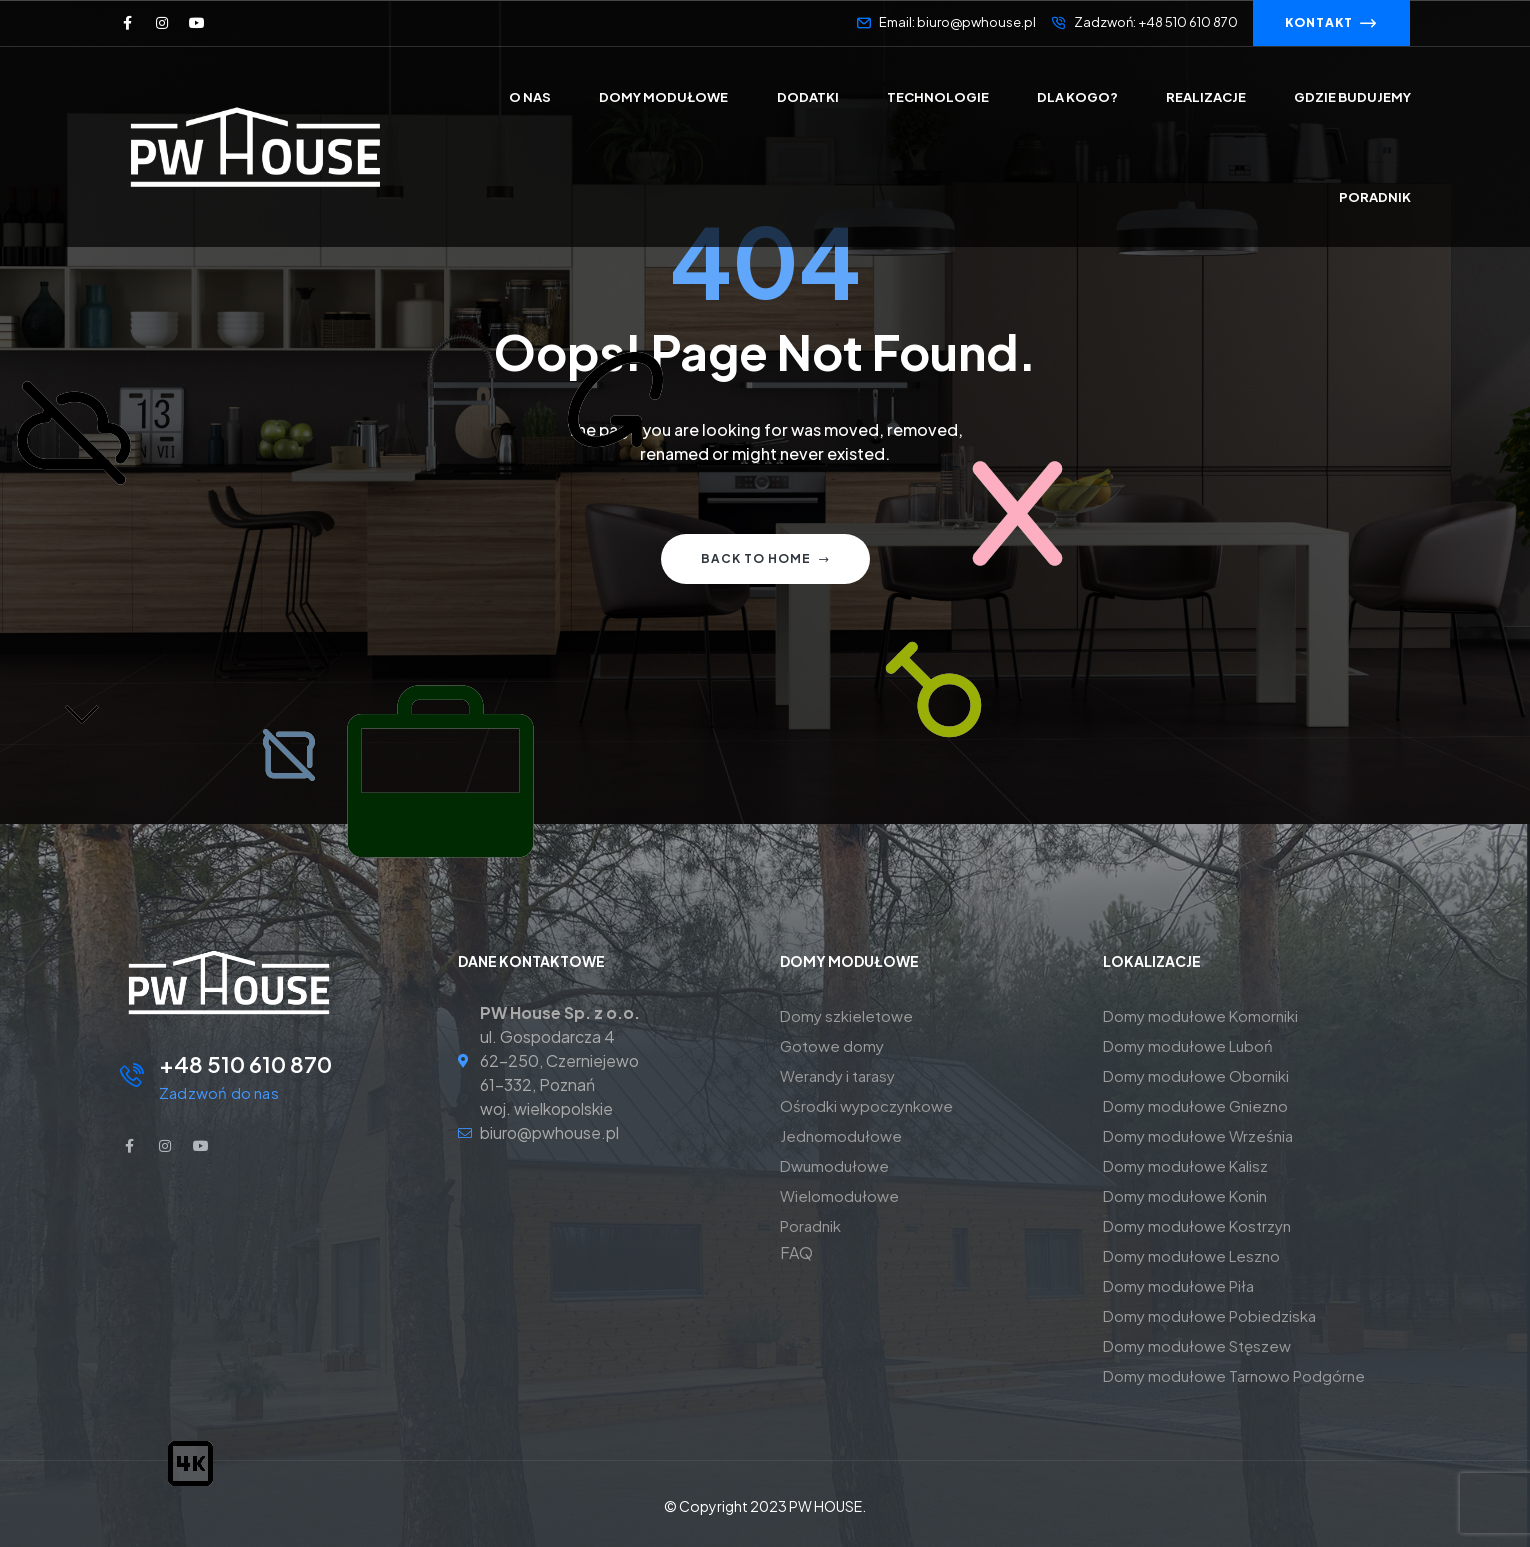  I want to click on indicates travesti gender identity, so click(933, 689).